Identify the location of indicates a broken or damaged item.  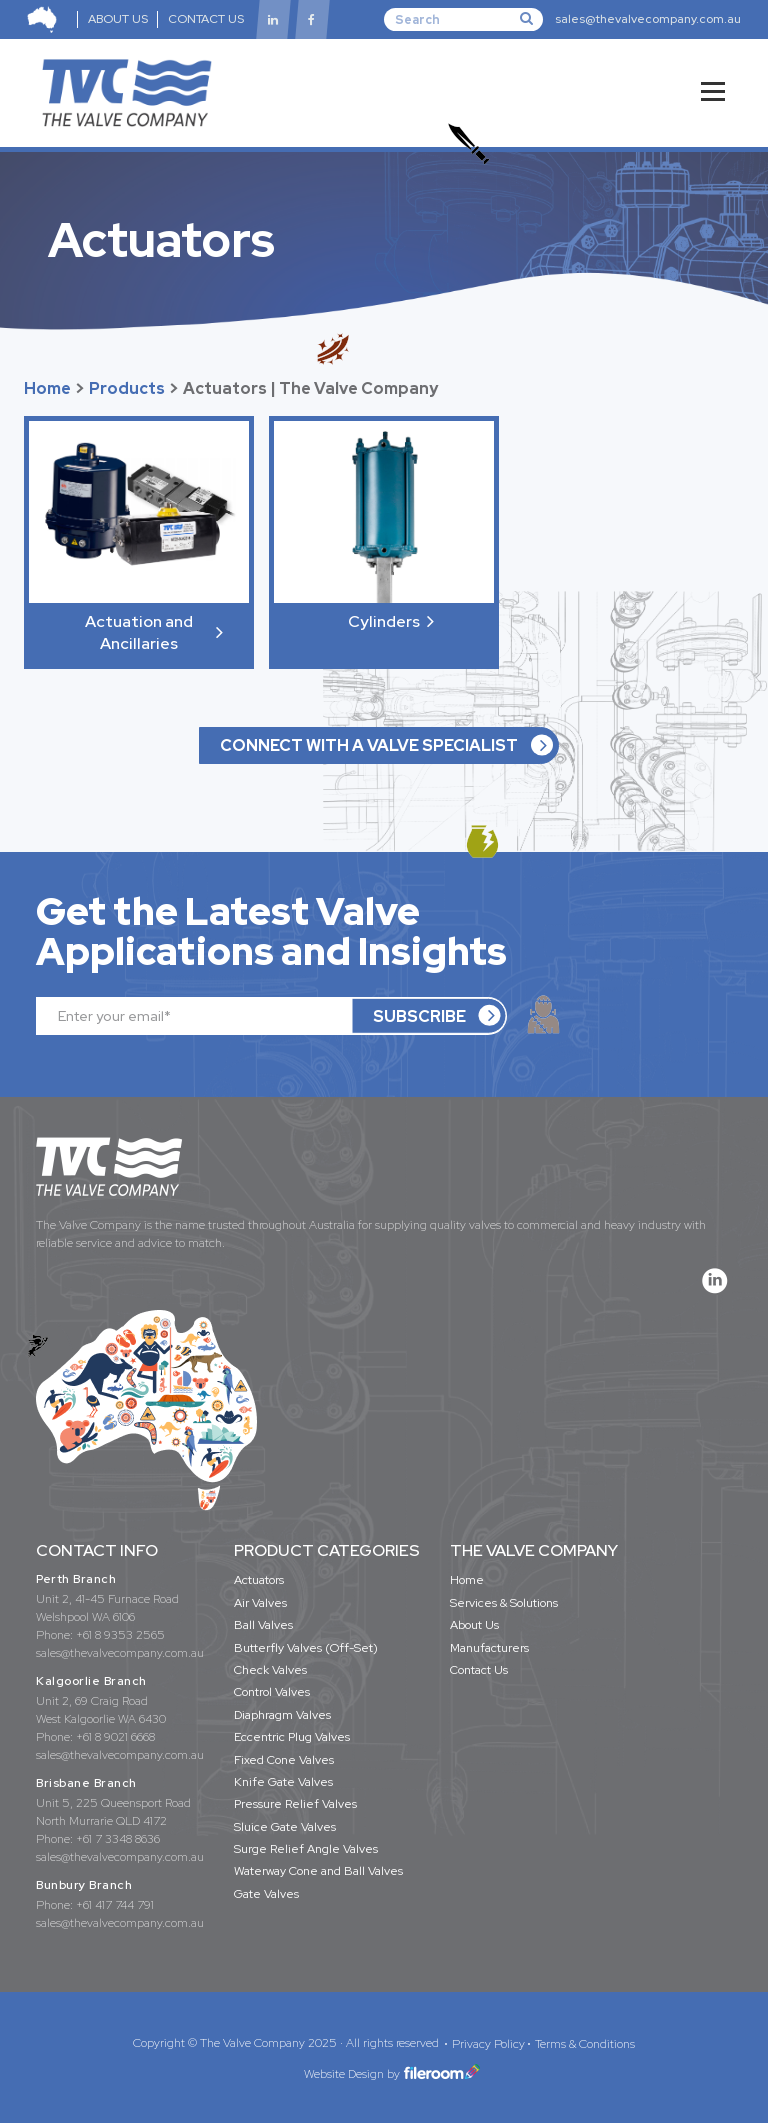
(482, 841).